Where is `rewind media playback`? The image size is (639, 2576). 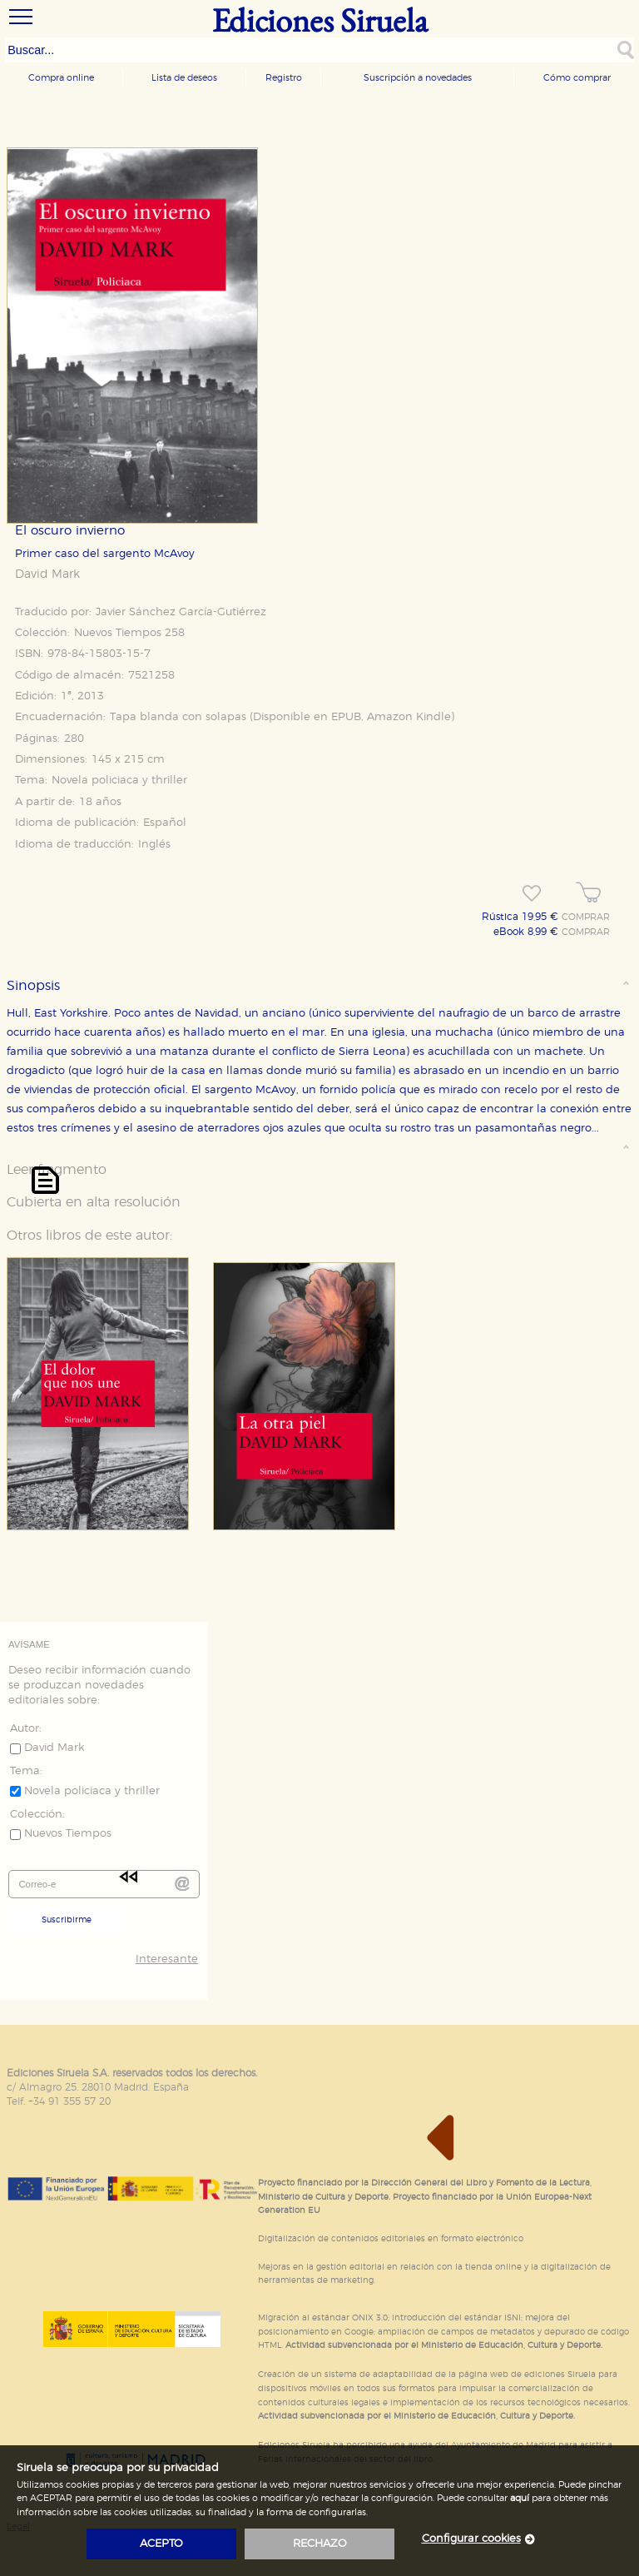
rewind media playback is located at coordinates (129, 1877).